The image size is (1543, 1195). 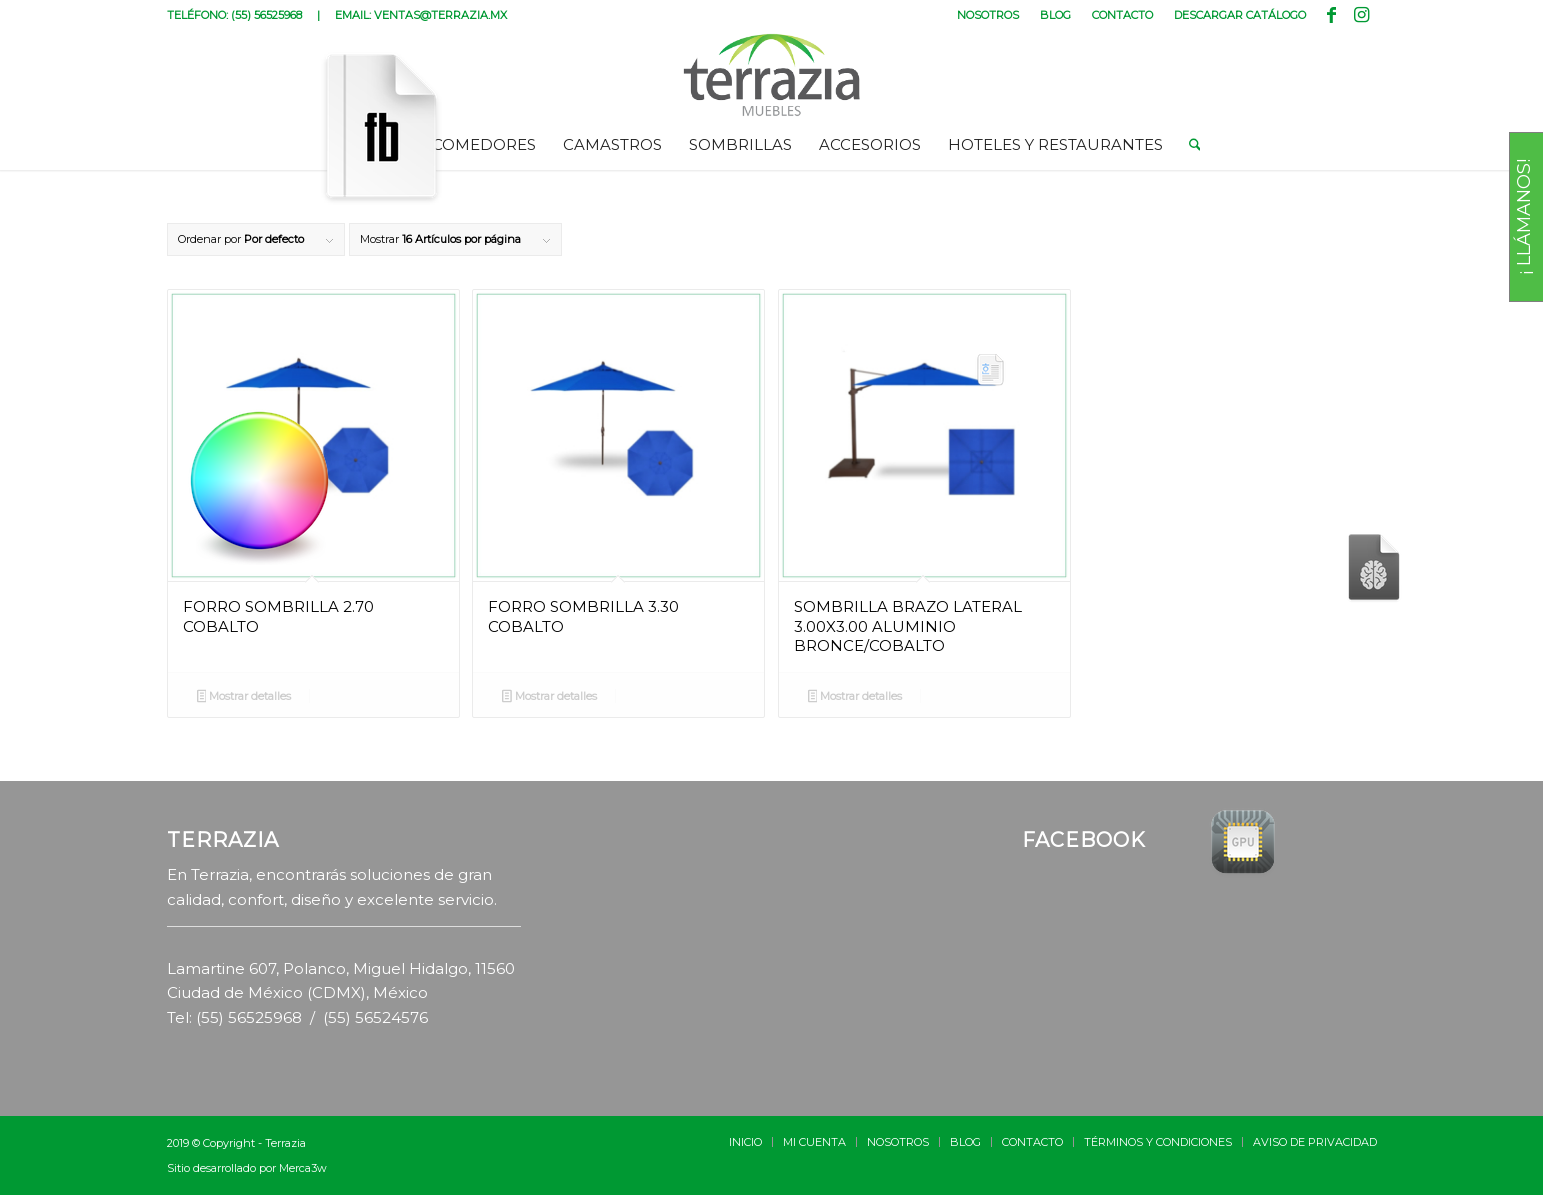 What do you see at coordinates (1243, 842) in the screenshot?
I see `open graphics card driver settings` at bounding box center [1243, 842].